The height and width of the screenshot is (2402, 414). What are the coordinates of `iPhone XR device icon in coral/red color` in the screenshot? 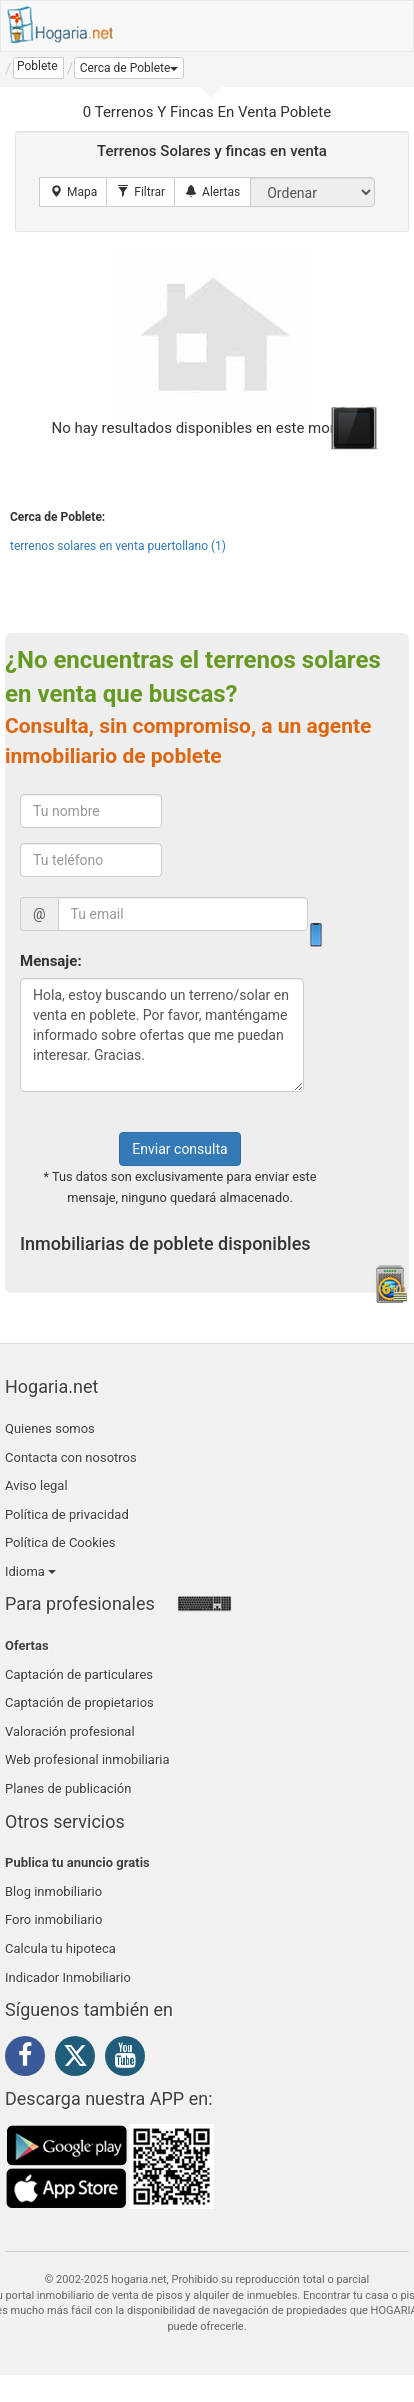 It's located at (316, 935).